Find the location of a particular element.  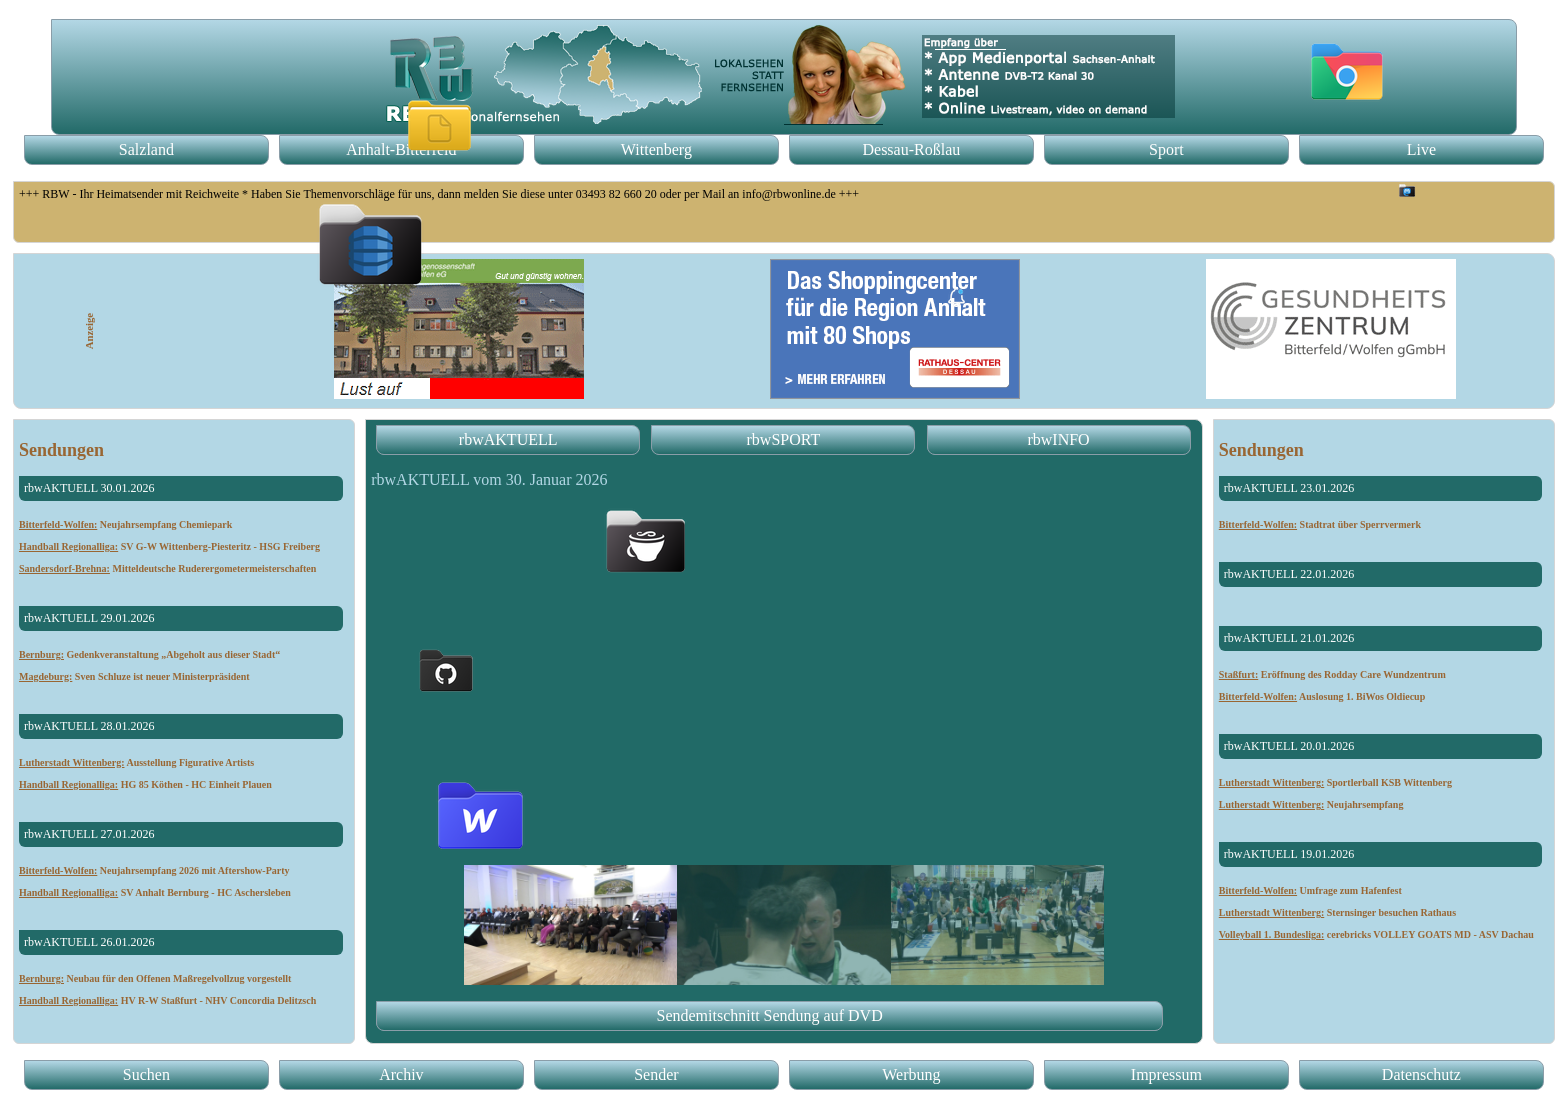

open folder containing github repositories is located at coordinates (446, 672).